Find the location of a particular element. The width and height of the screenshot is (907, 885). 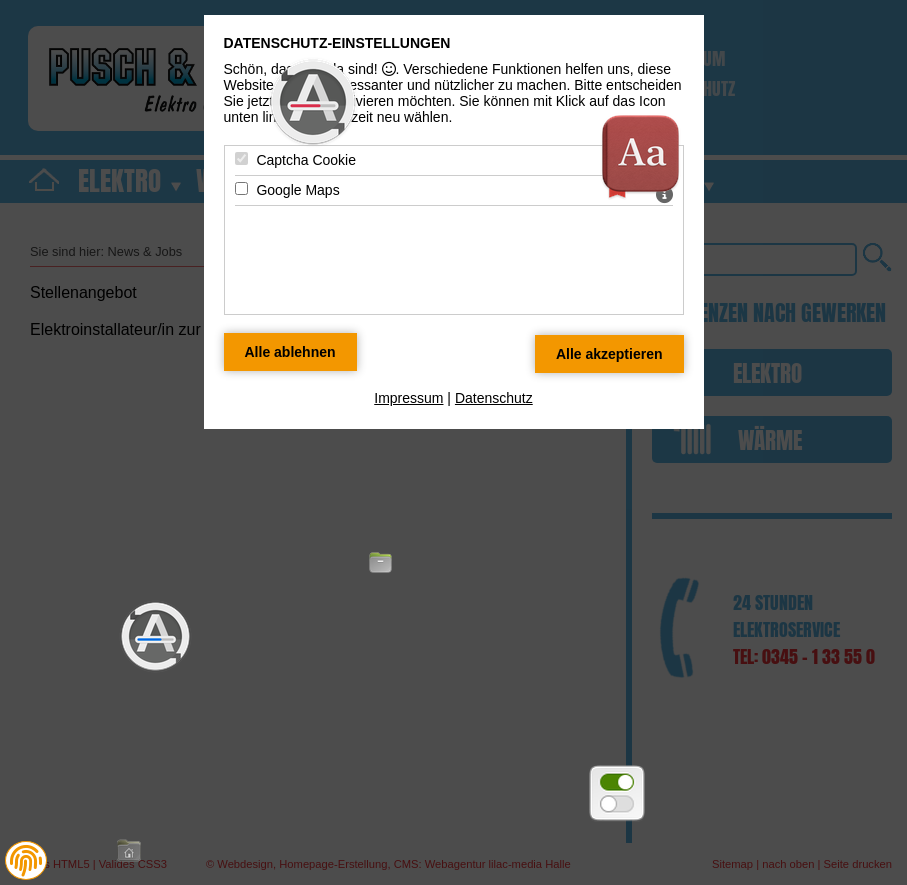

access your home folder is located at coordinates (129, 850).